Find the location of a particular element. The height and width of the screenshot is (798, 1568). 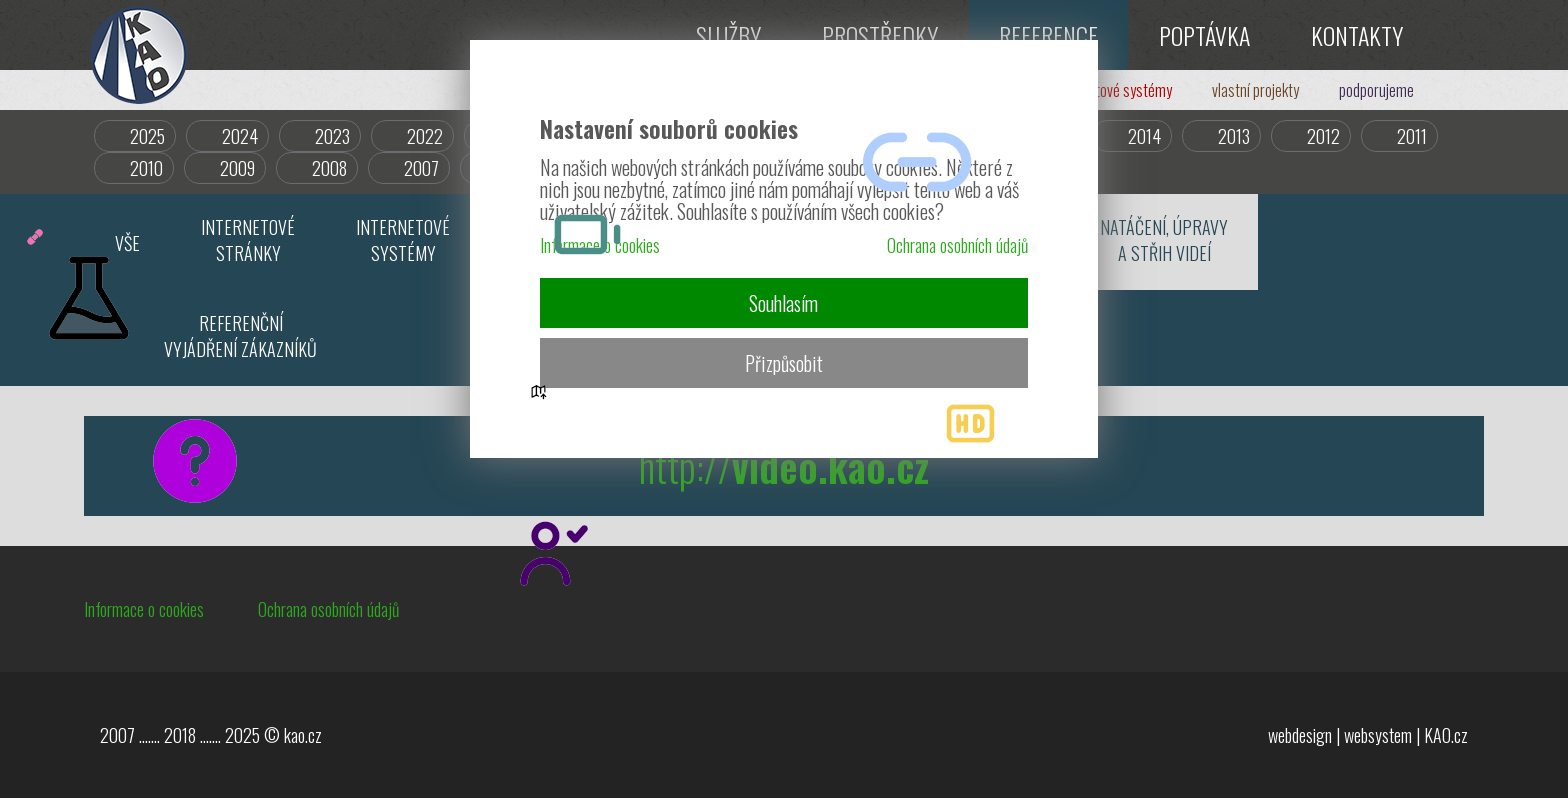

access first aid or medical help is located at coordinates (35, 237).